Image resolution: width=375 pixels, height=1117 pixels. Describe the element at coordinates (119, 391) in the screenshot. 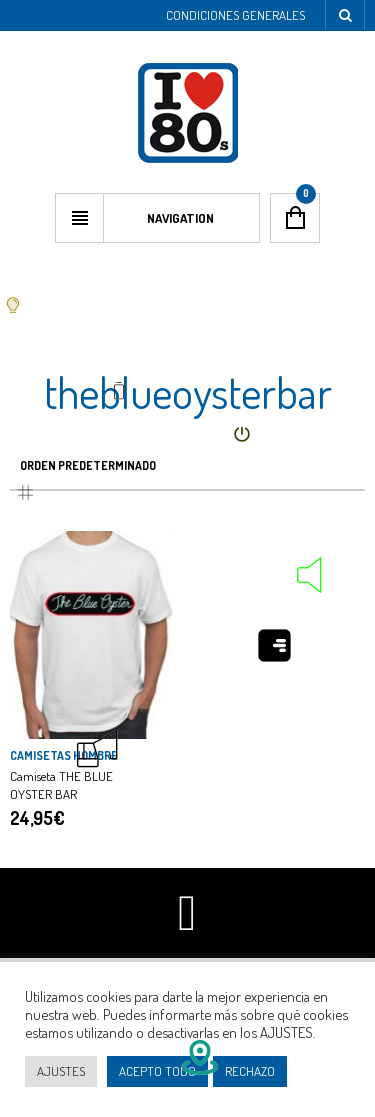

I see `indicates battery is empty or critically low` at that location.